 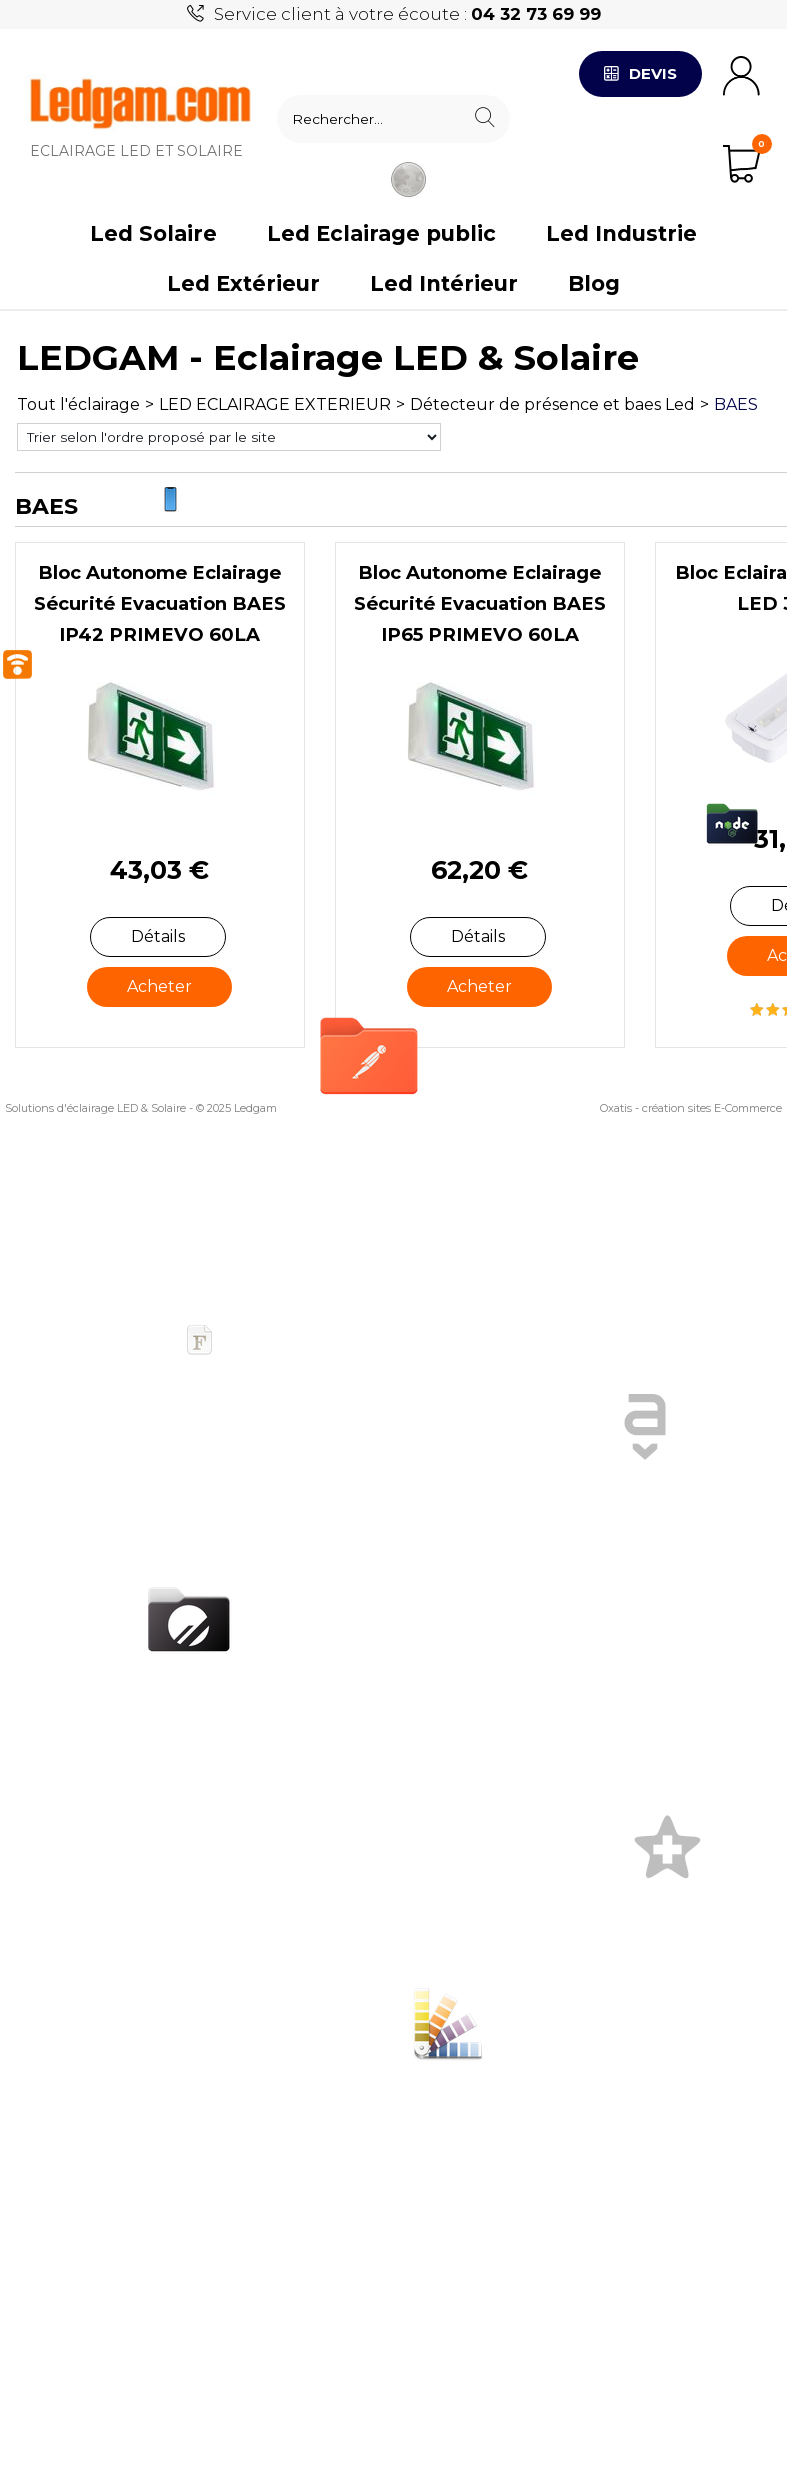 I want to click on folder containing PlanetScale database files, so click(x=188, y=1621).